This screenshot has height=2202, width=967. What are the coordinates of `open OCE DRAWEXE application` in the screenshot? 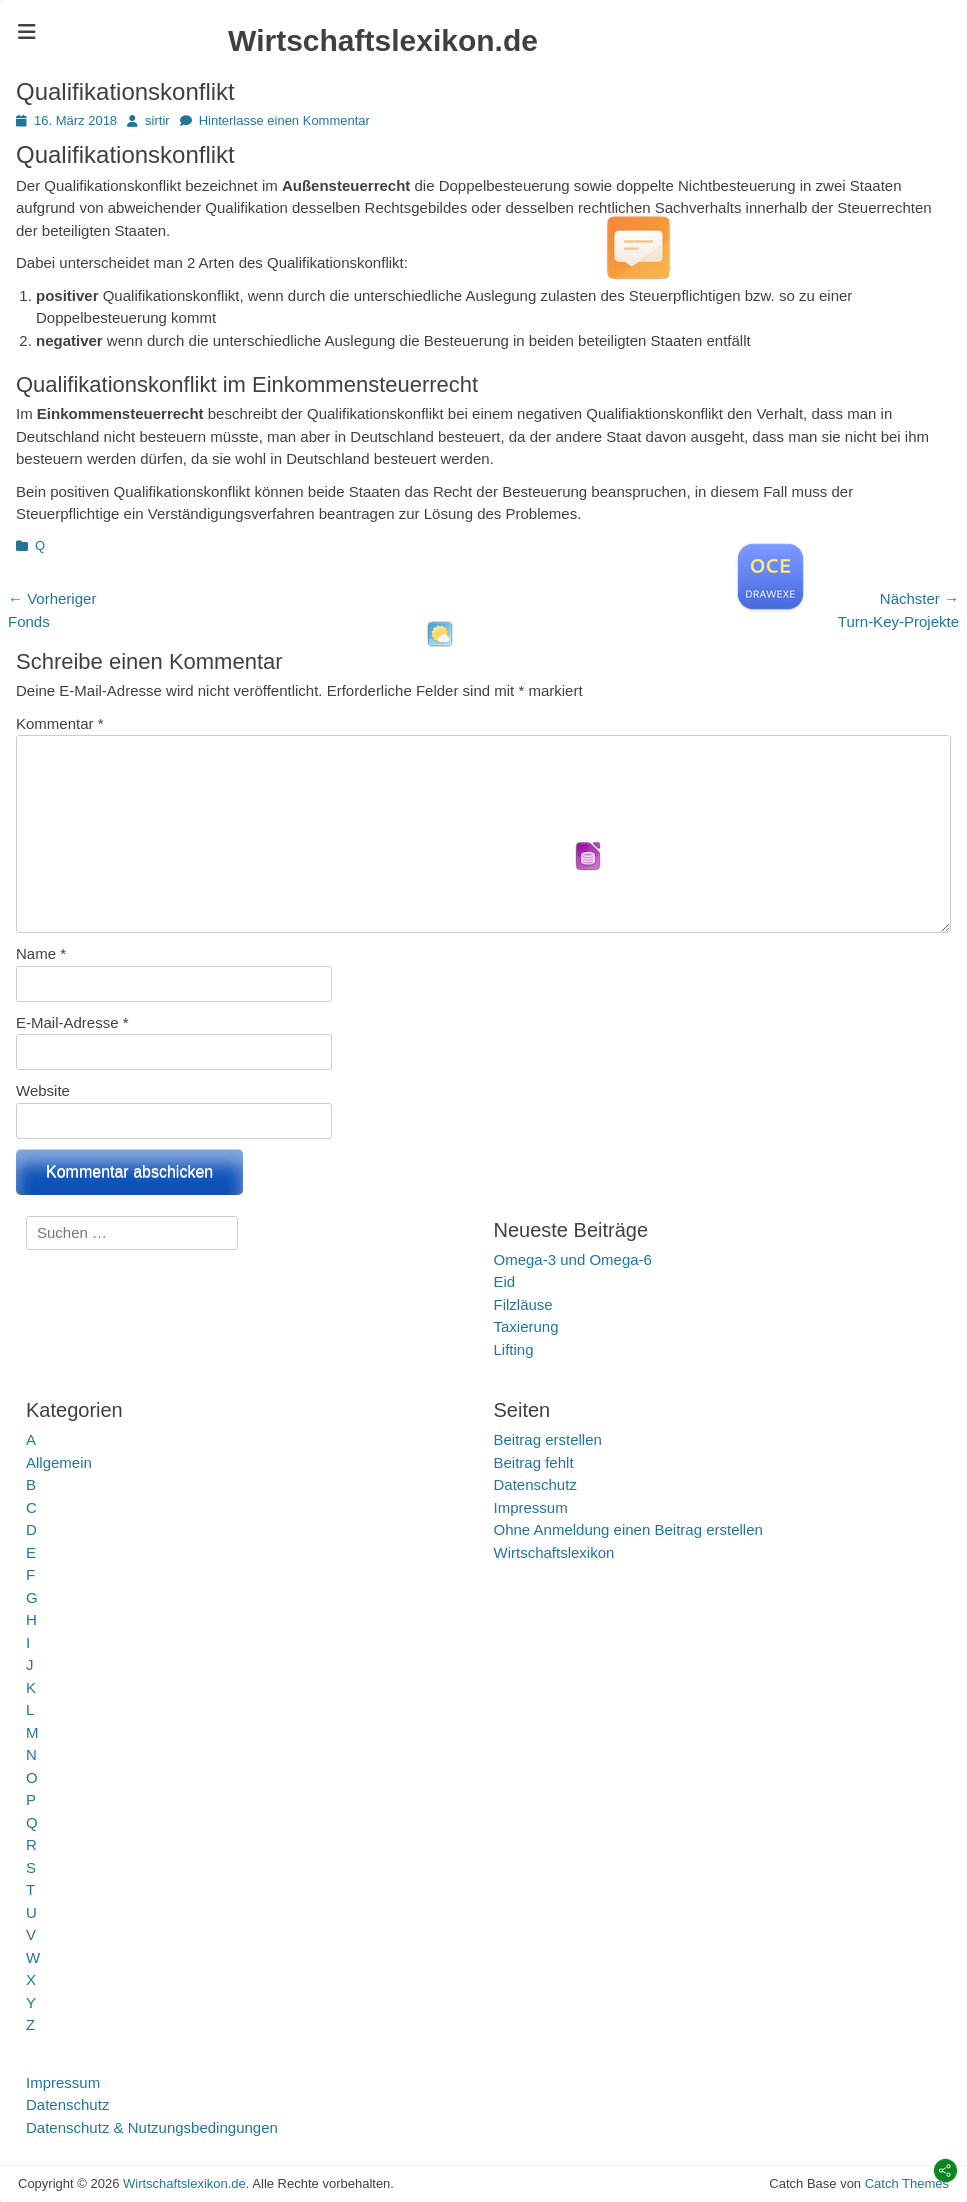 It's located at (770, 576).